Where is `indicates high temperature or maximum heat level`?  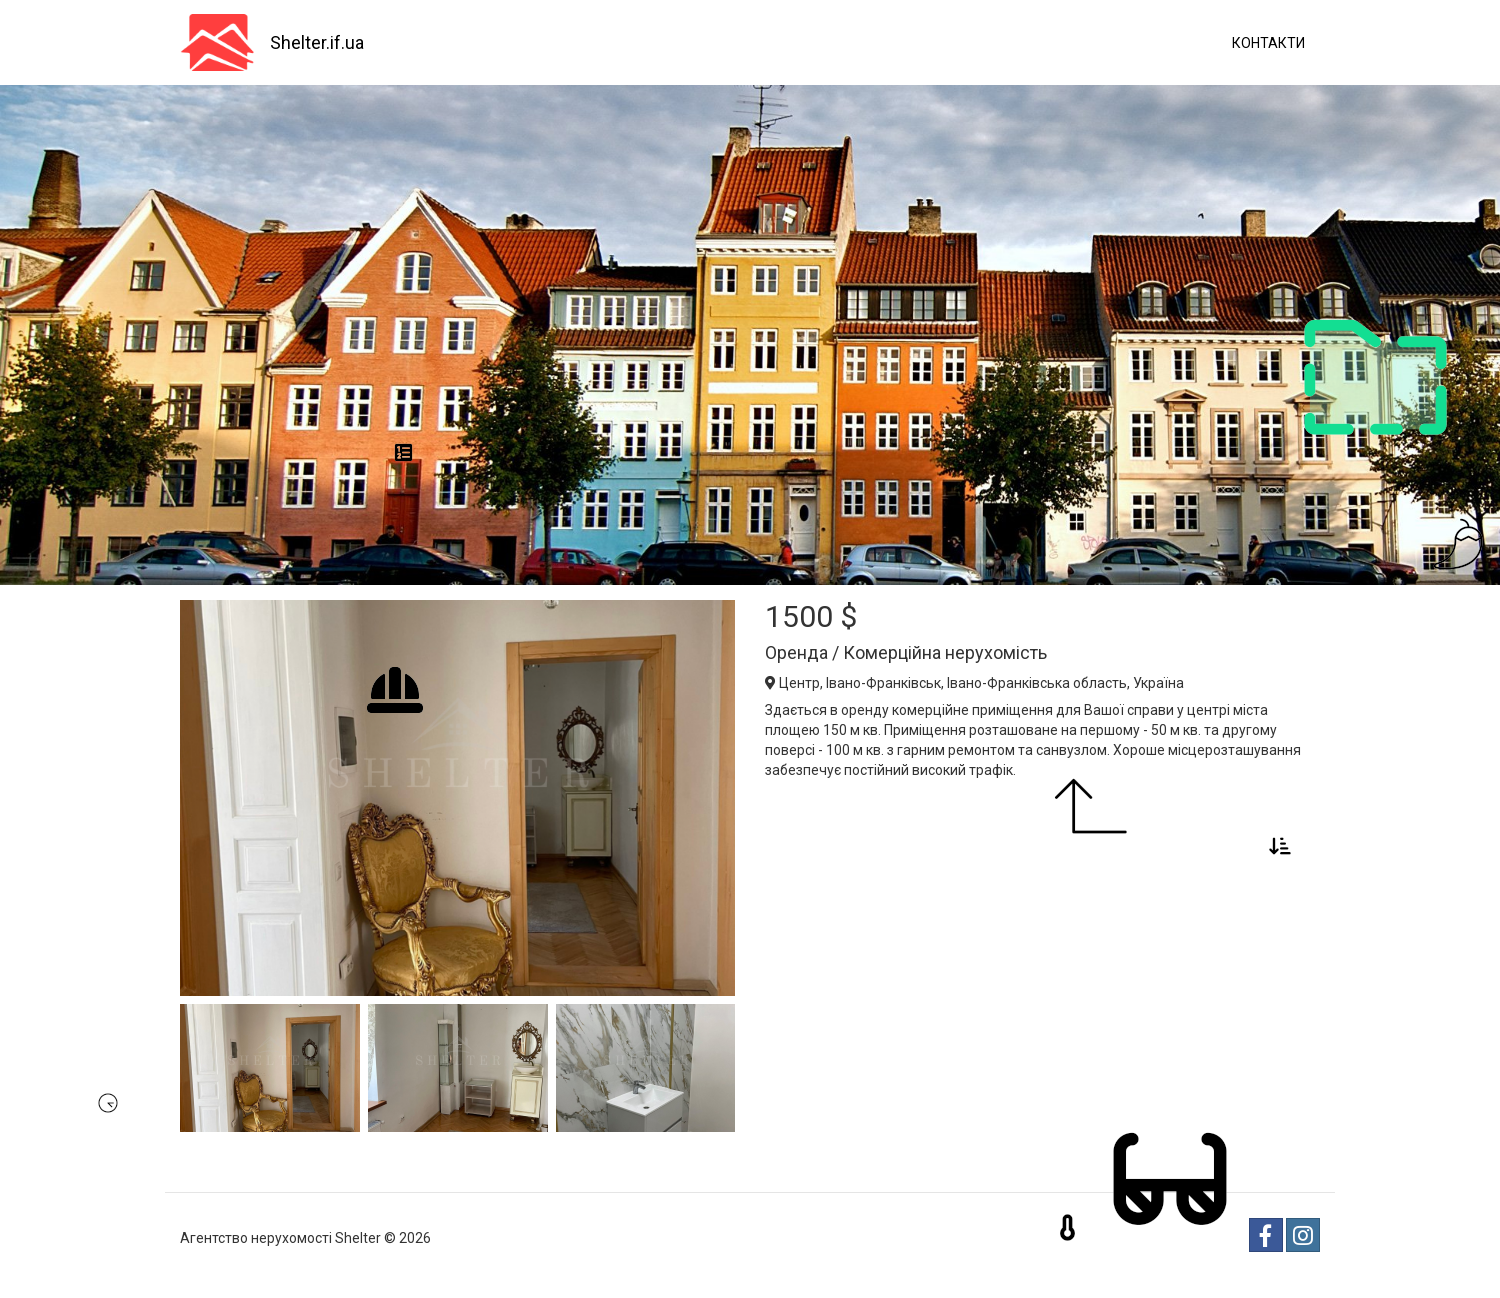
indicates high temperature or maximum heat level is located at coordinates (1067, 1227).